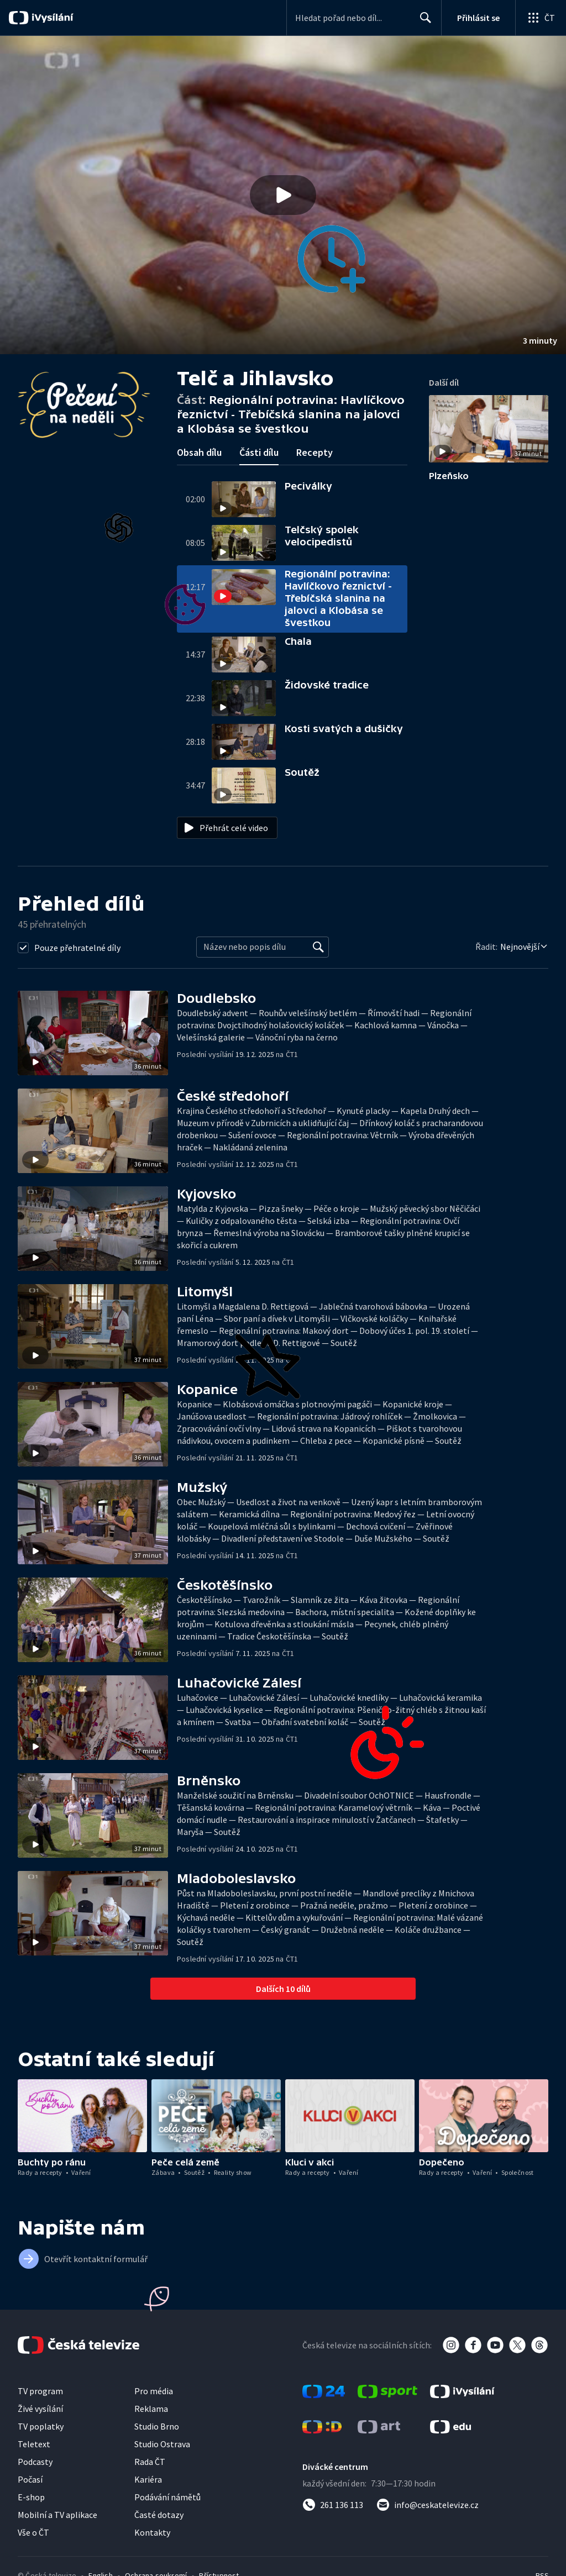 The width and height of the screenshot is (566, 2576). I want to click on toggle between light and dark mode, so click(385, 1744).